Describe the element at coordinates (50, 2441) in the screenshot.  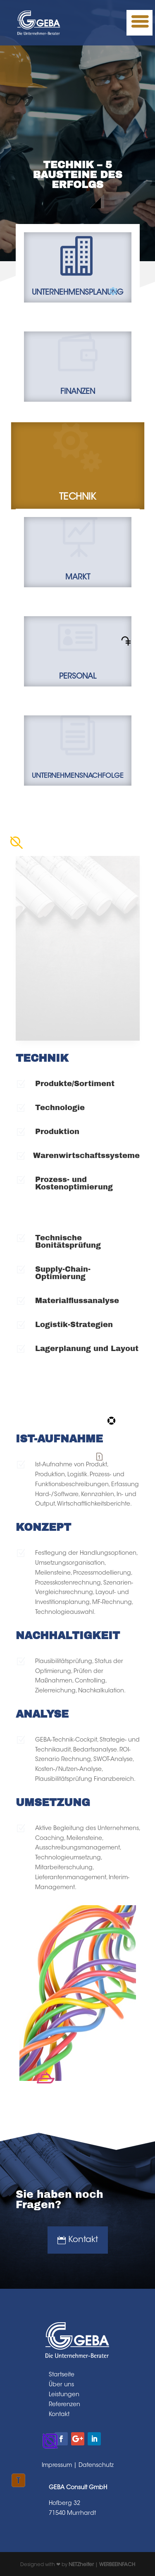
I see `tumble dry not allowed` at that location.